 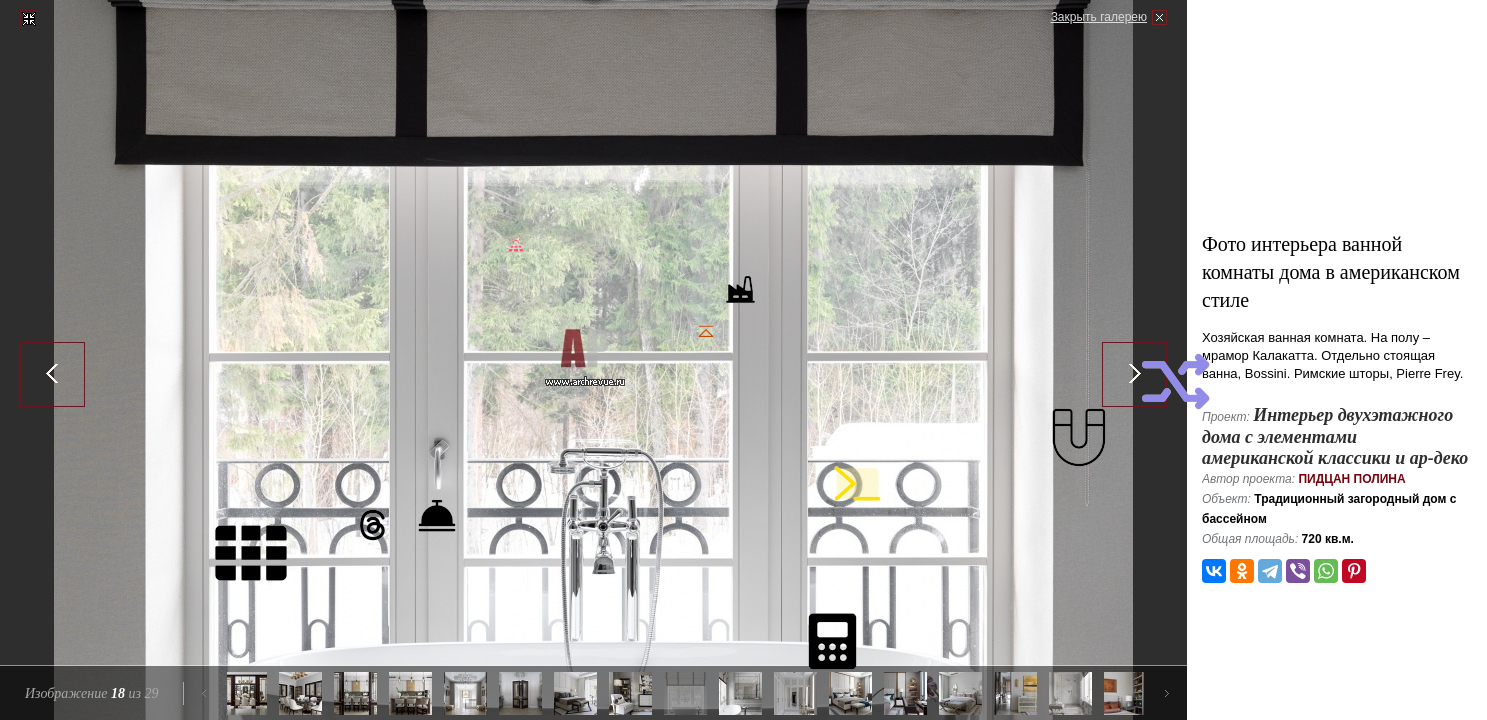 What do you see at coordinates (832, 641) in the screenshot?
I see `open the calculator app` at bounding box center [832, 641].